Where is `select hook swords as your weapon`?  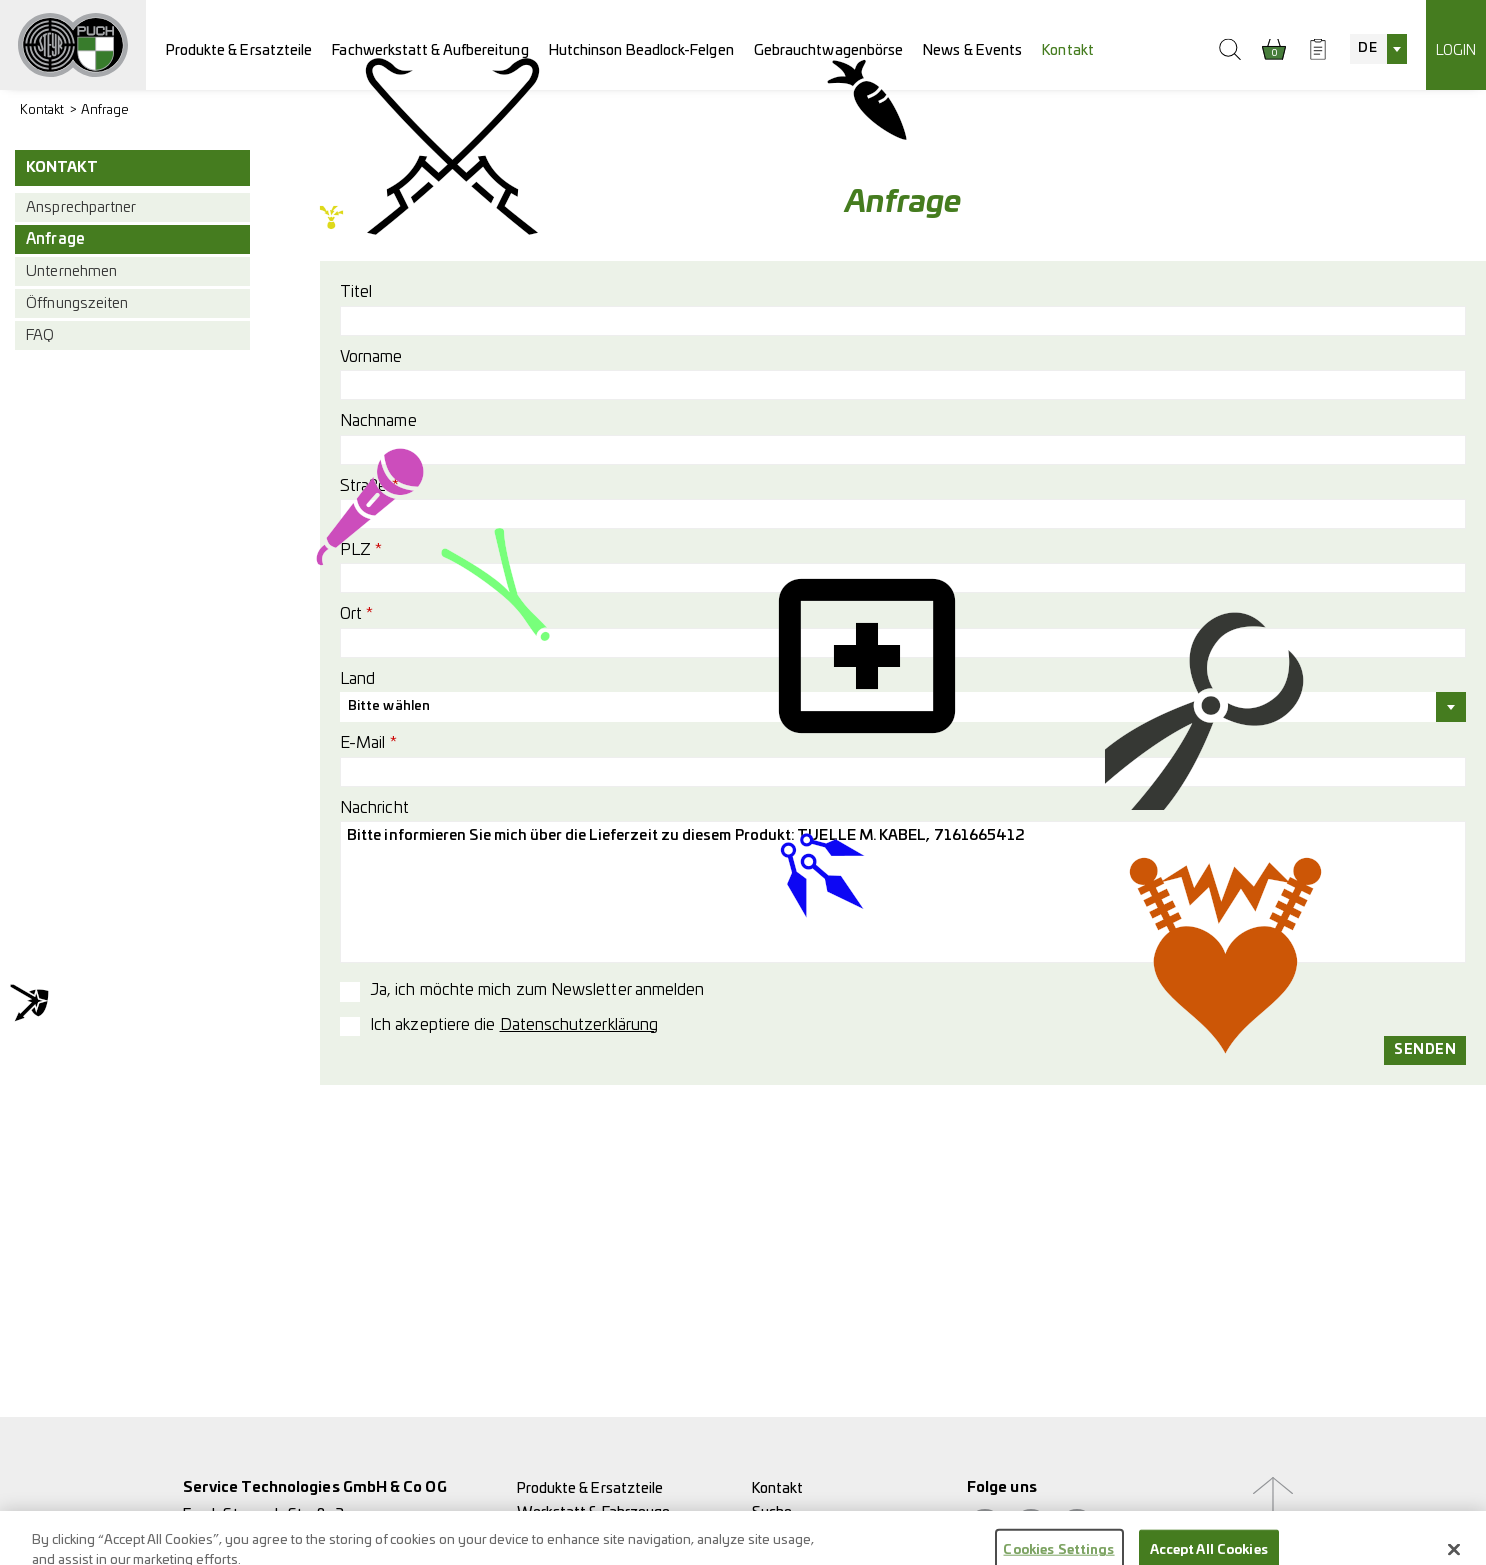
select hook swords as your weapon is located at coordinates (452, 147).